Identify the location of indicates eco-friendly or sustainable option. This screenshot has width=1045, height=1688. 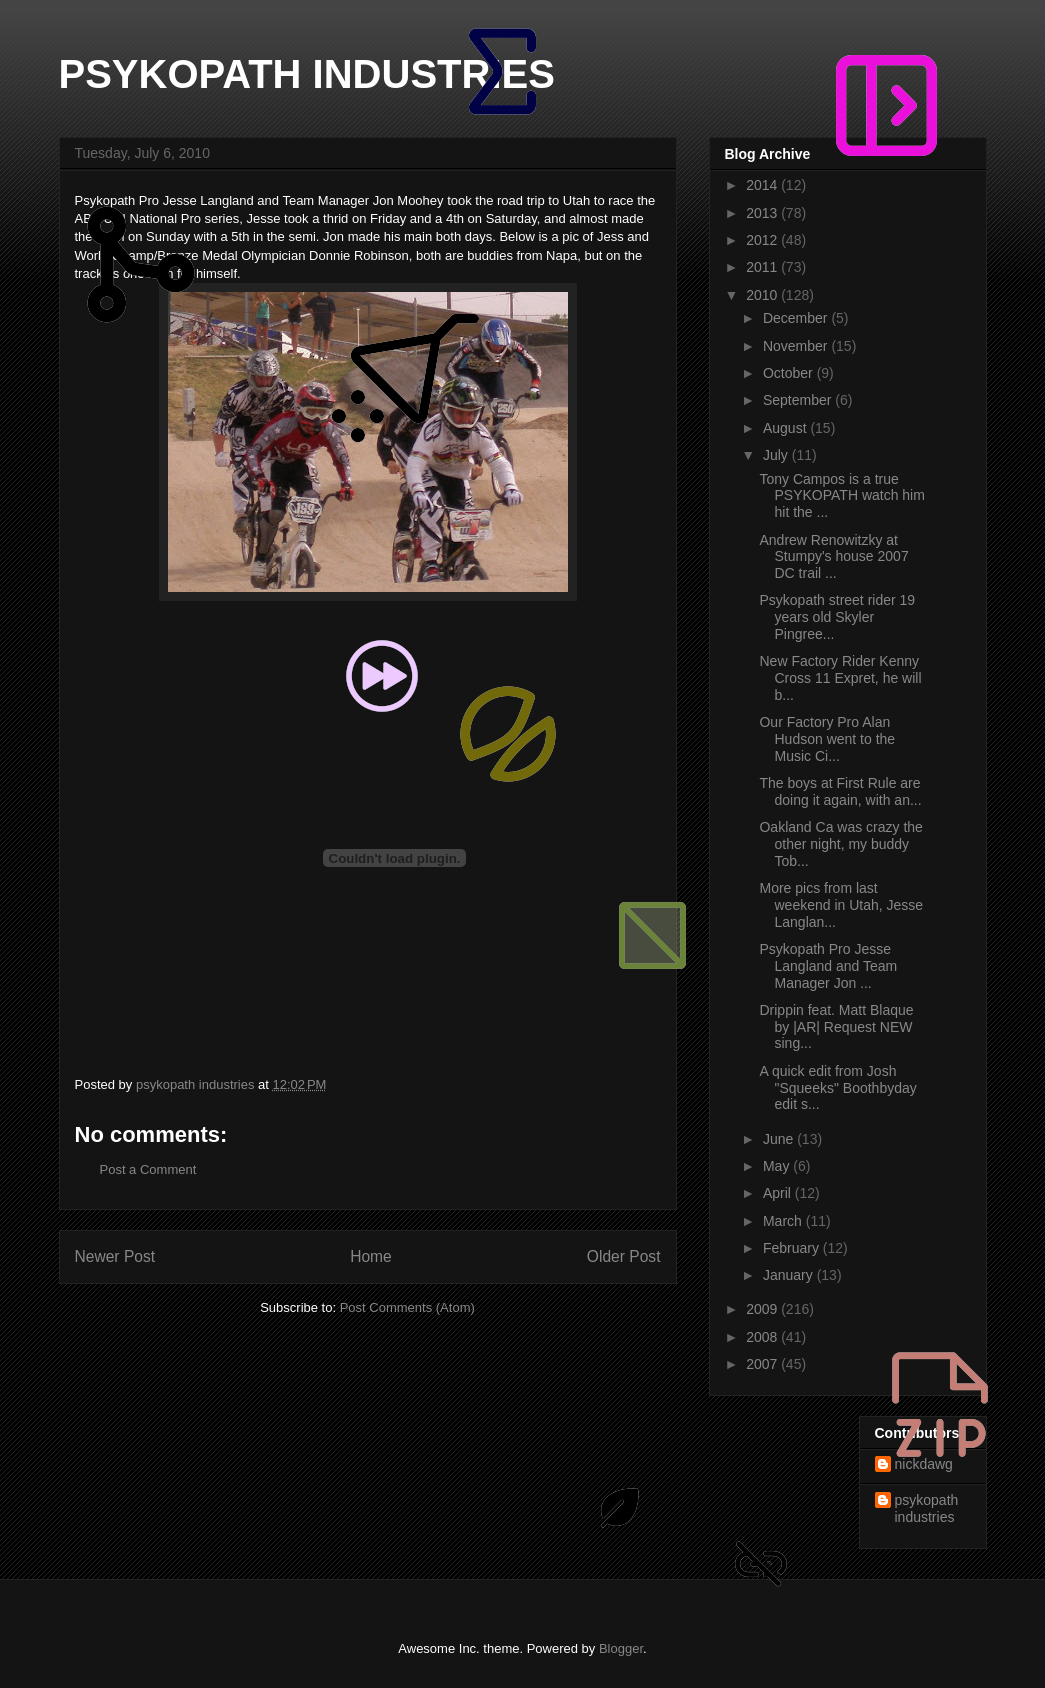
(619, 1508).